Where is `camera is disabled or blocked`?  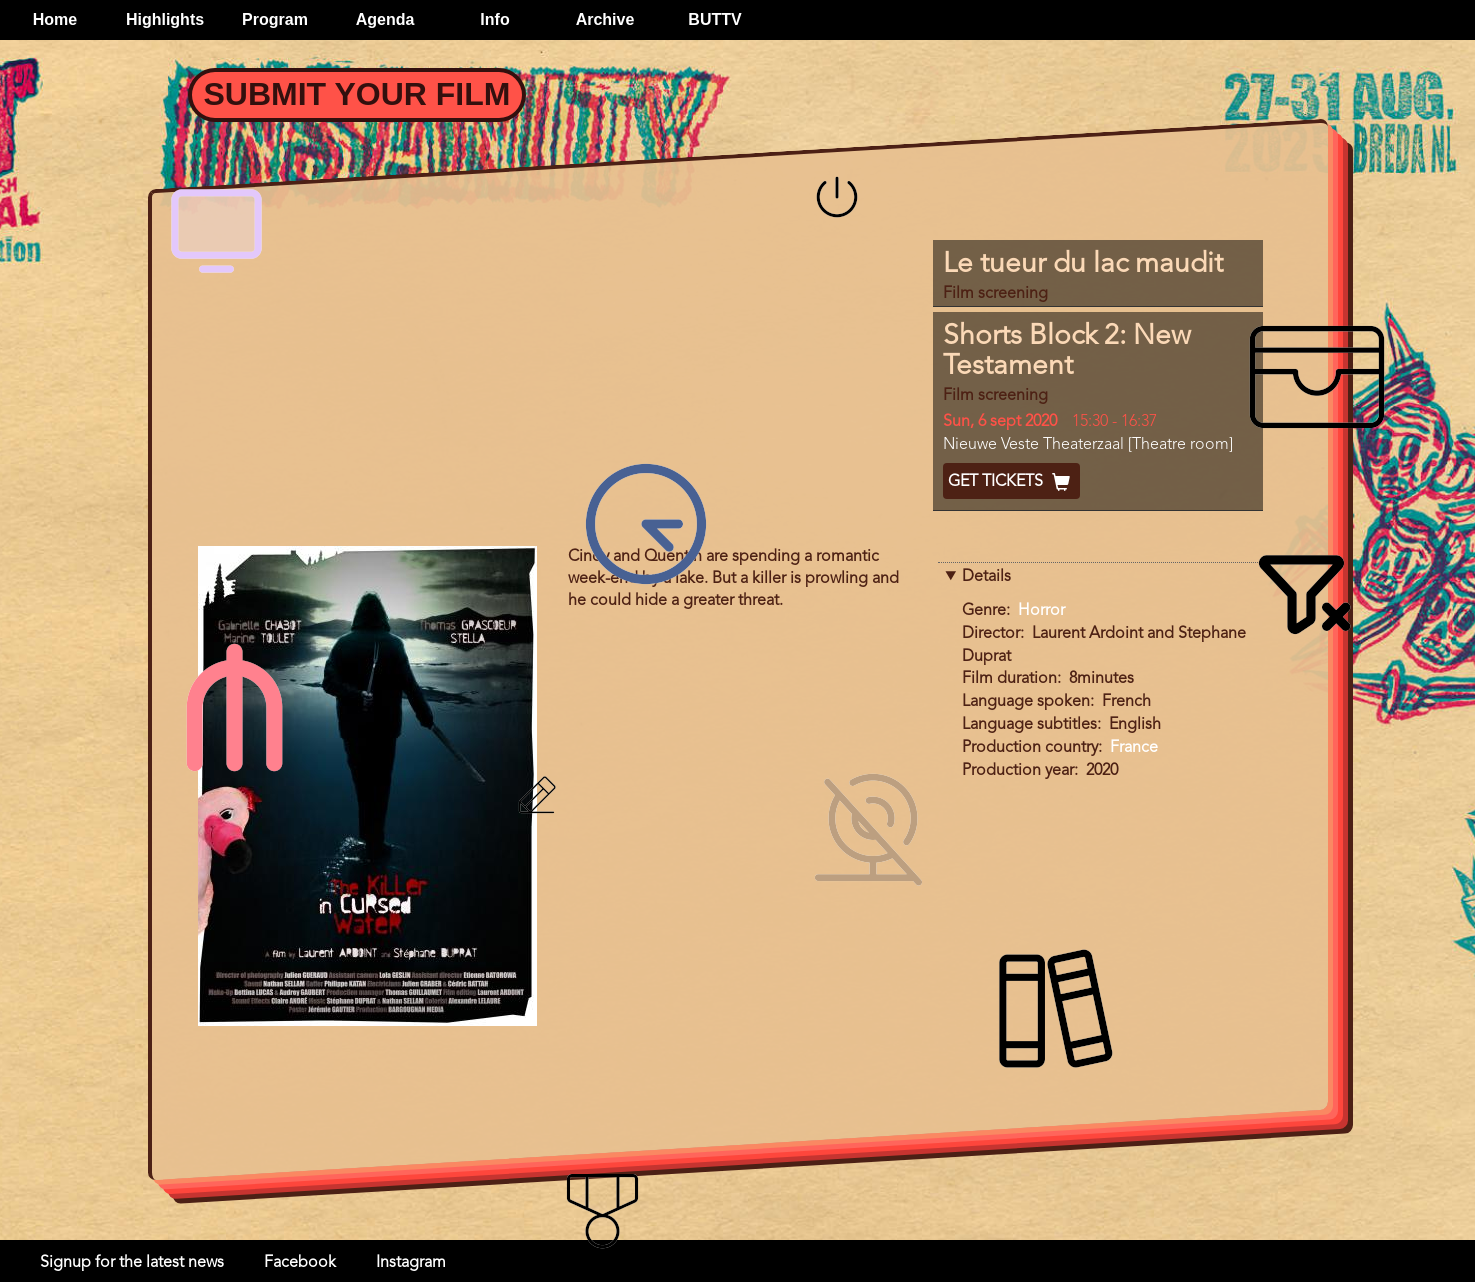
camera is disabled or blocked is located at coordinates (873, 832).